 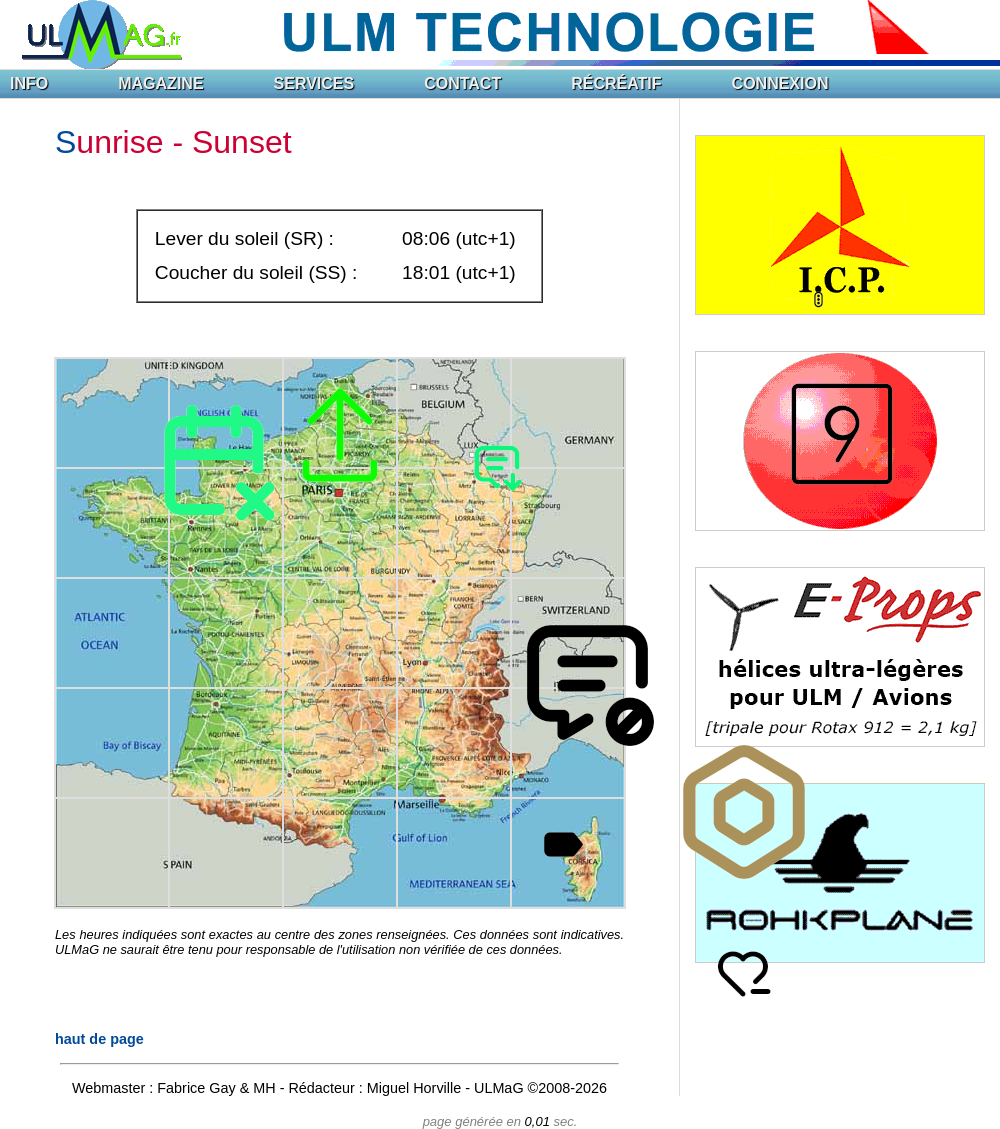 What do you see at coordinates (214, 460) in the screenshot?
I see `remove an event from your calendar` at bounding box center [214, 460].